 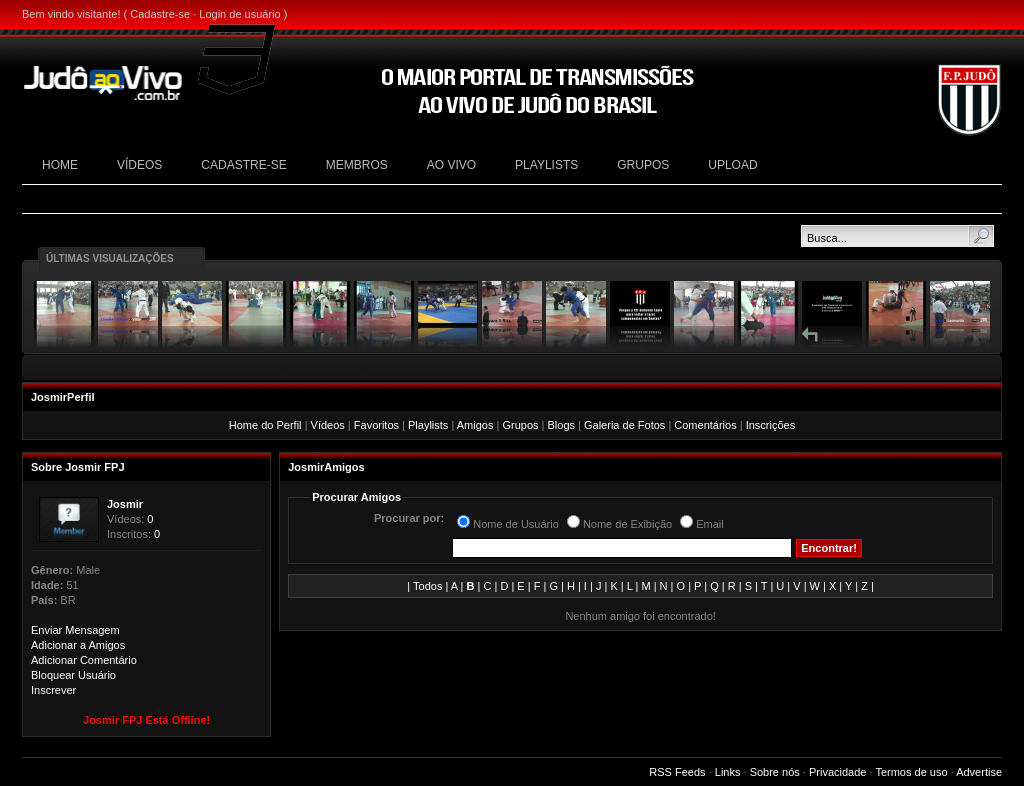 What do you see at coordinates (236, 59) in the screenshot?
I see `indicates CSS3 styling or stylesheet` at bounding box center [236, 59].